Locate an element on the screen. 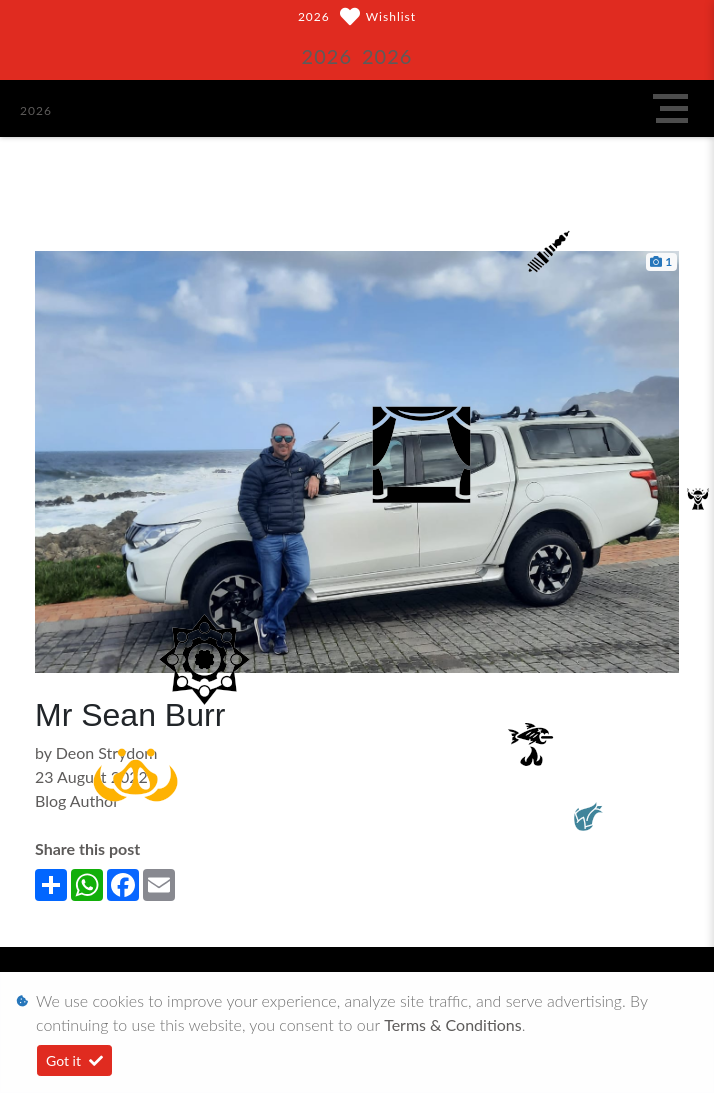  decorative badge or achievement emblem is located at coordinates (204, 659).